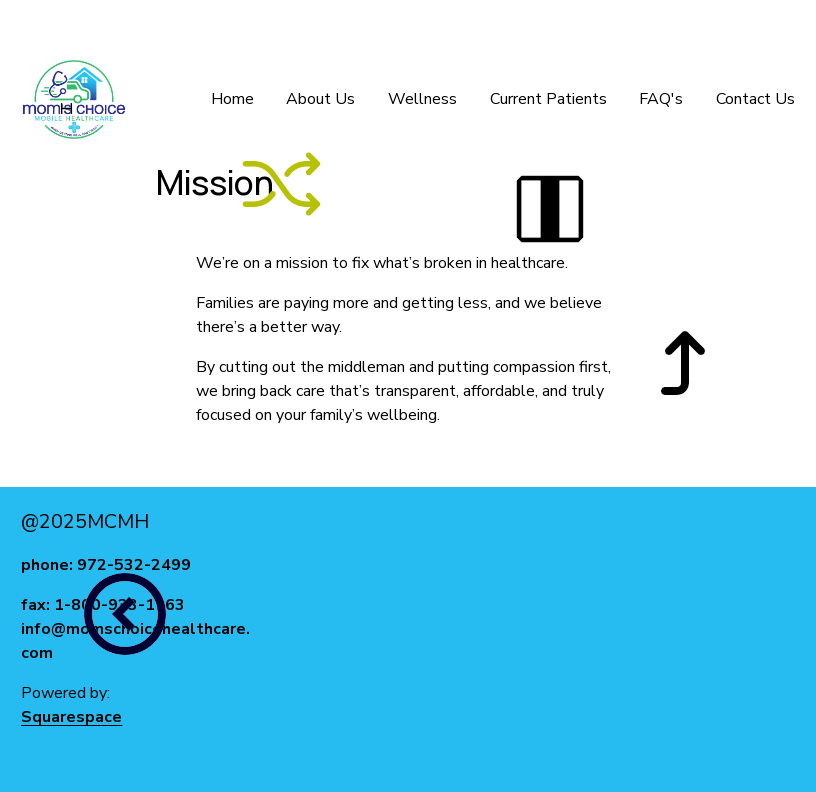 This screenshot has height=792, width=816. Describe the element at coordinates (66, 108) in the screenshot. I see `apply heading text formatting` at that location.